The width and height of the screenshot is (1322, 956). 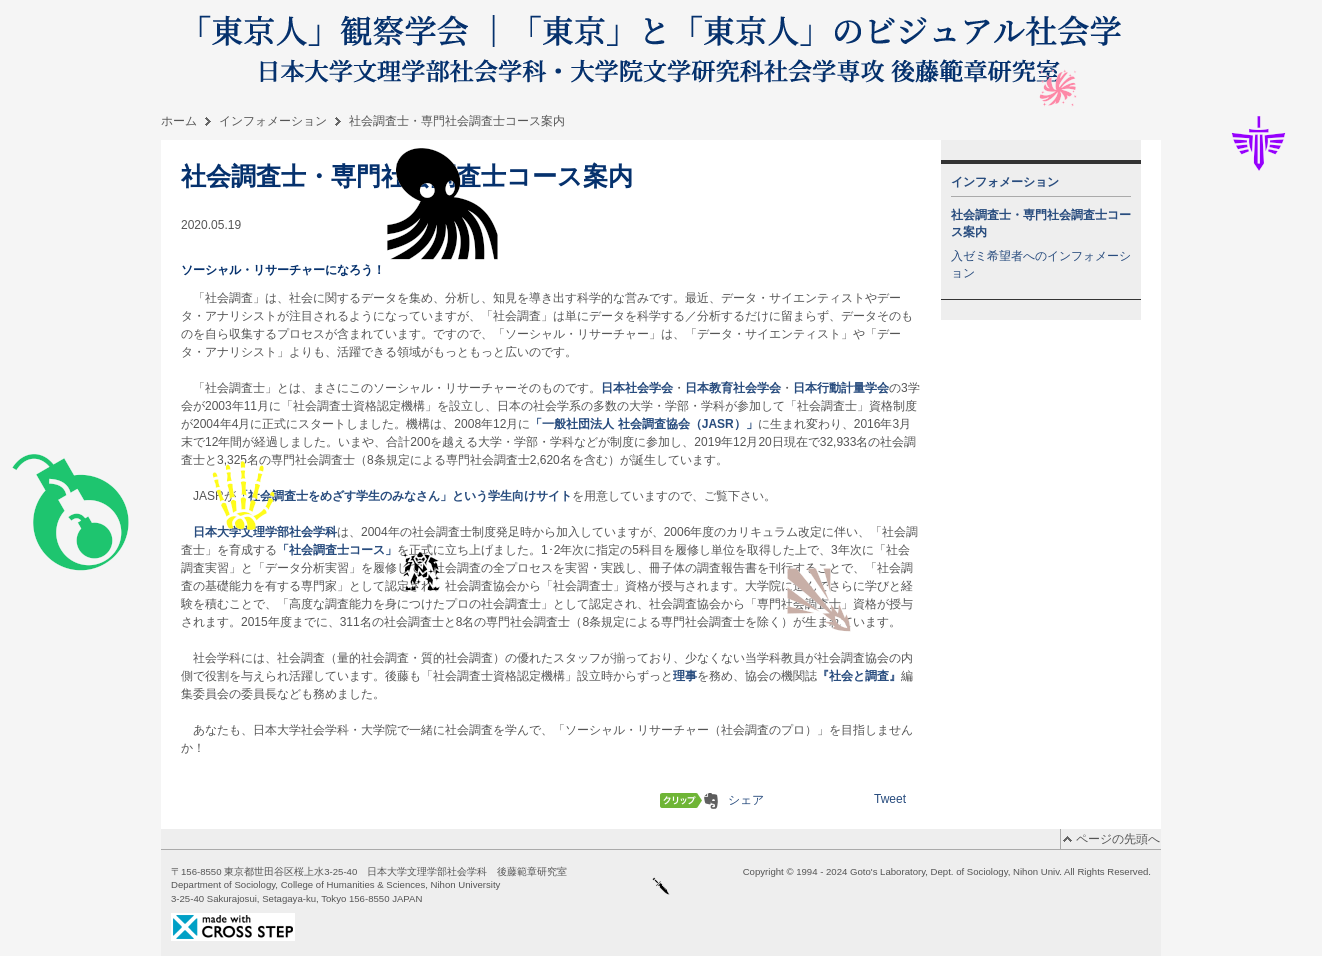 What do you see at coordinates (819, 600) in the screenshot?
I see `incoming attack or threat warning` at bounding box center [819, 600].